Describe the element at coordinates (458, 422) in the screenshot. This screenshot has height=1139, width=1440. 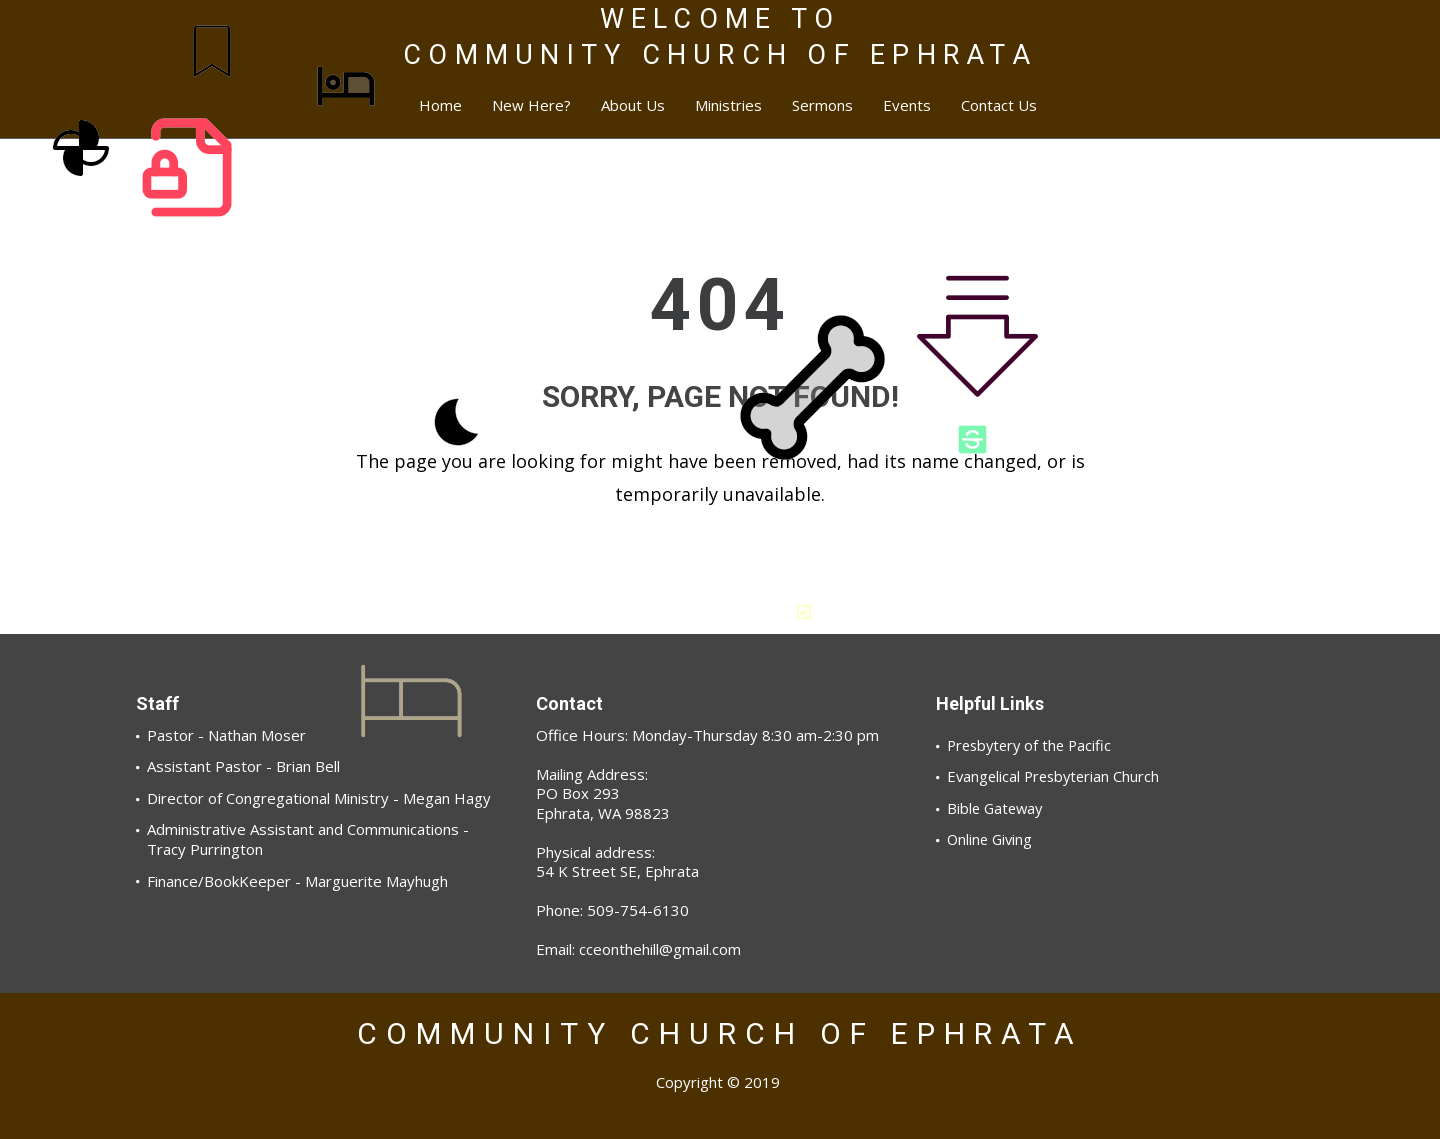
I see `enable bedtime or sleep mode` at that location.